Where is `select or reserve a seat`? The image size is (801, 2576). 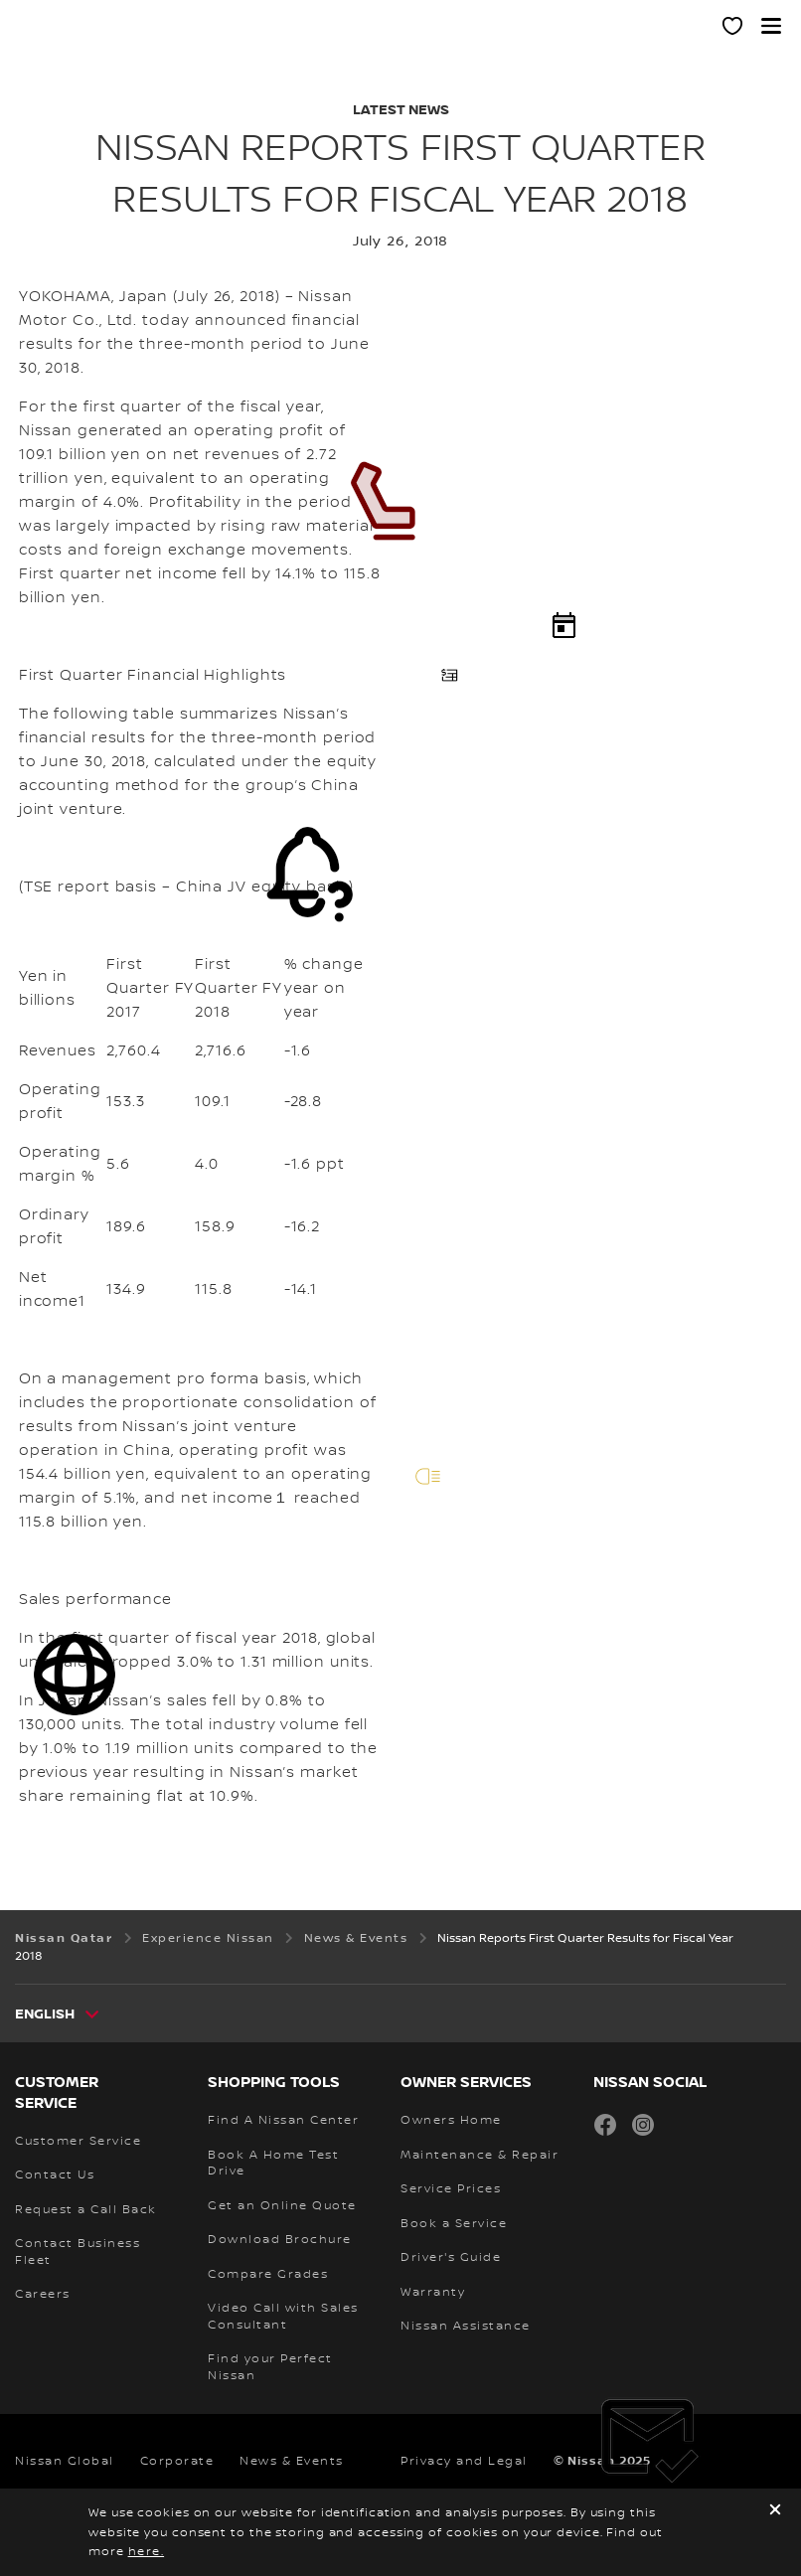 select or reserve a seat is located at coordinates (382, 501).